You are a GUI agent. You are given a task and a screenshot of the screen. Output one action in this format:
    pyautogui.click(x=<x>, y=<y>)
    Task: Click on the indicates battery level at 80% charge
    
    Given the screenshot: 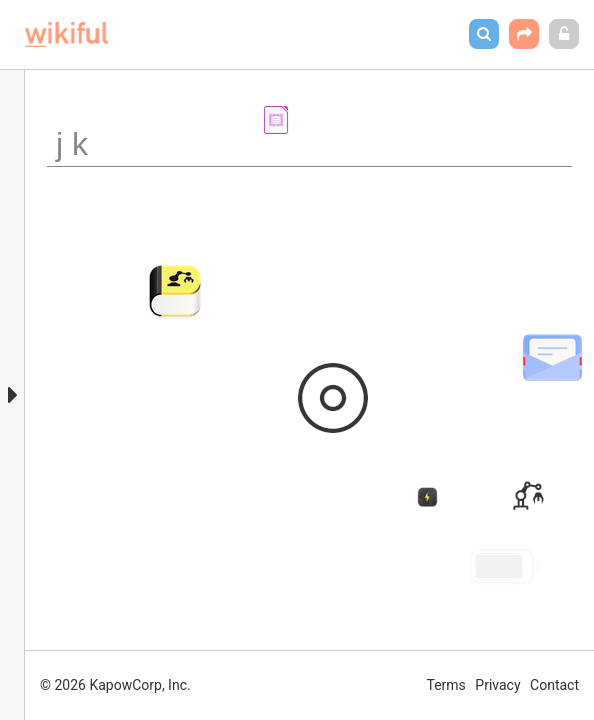 What is the action you would take?
    pyautogui.click(x=505, y=566)
    